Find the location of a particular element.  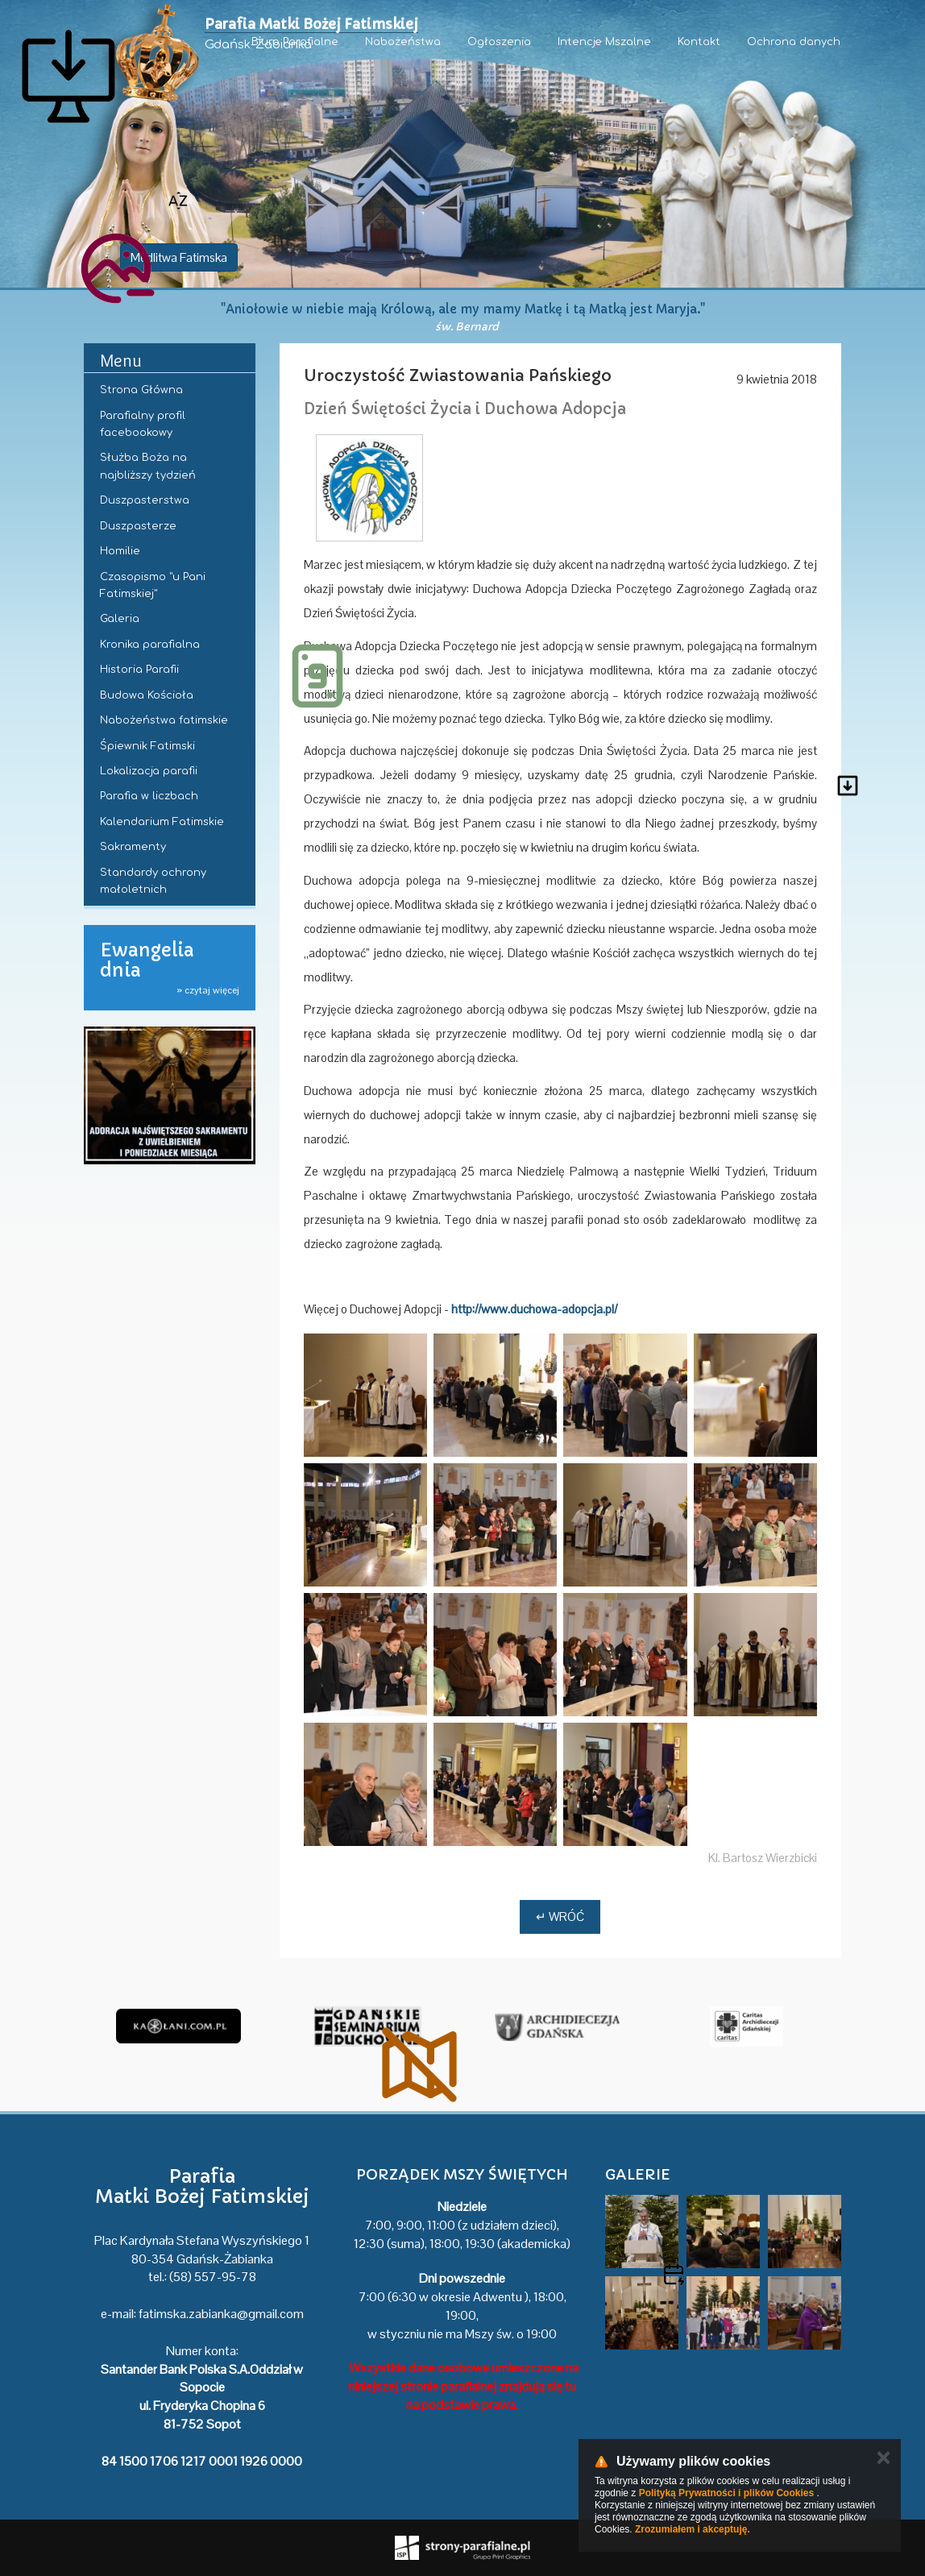

download file or content is located at coordinates (848, 786).